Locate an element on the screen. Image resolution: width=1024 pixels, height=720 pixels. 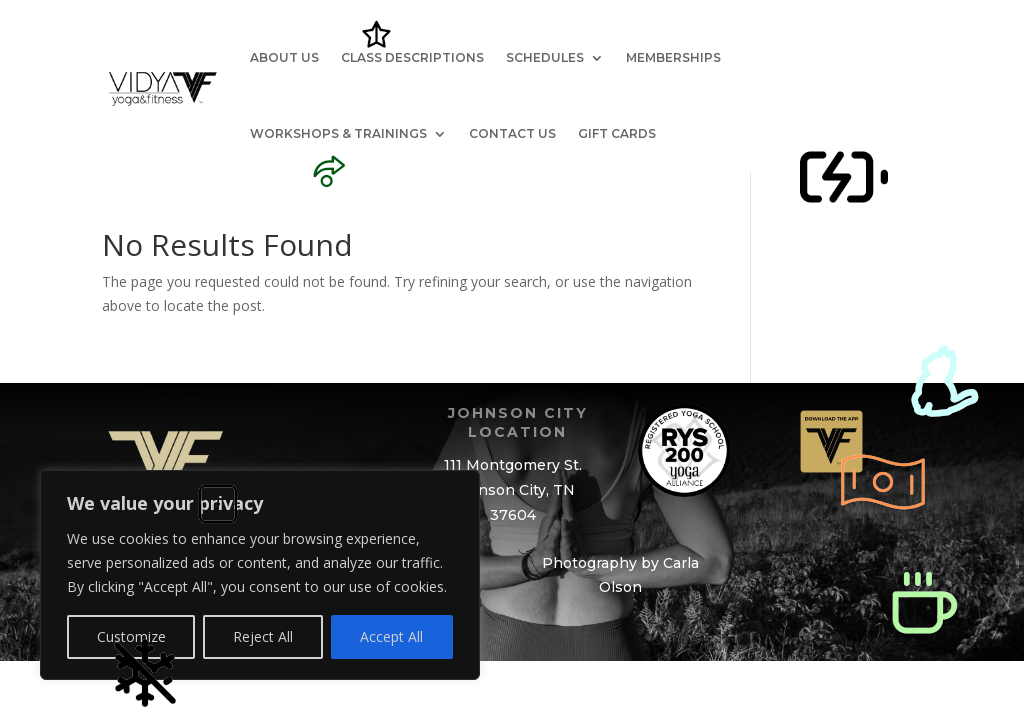
disable cooling or air conditioning mode is located at coordinates (145, 673).